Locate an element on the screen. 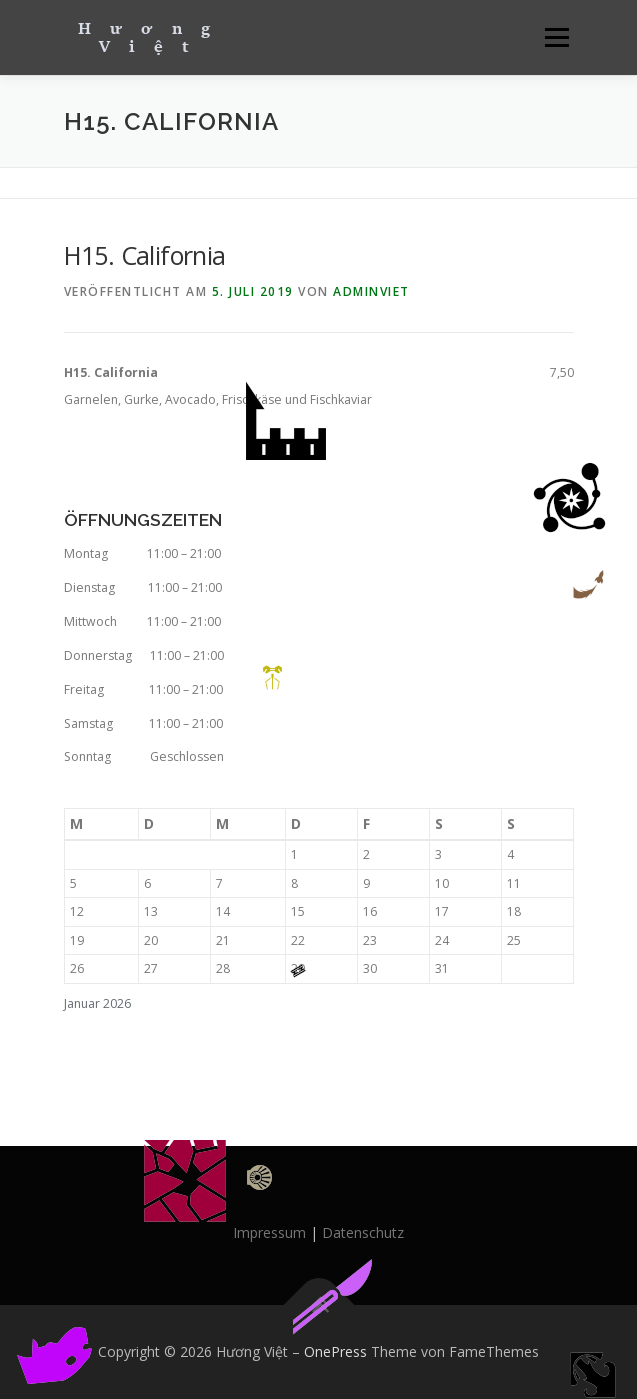 This screenshot has height=1399, width=637. deploy nano-bot units is located at coordinates (272, 677).